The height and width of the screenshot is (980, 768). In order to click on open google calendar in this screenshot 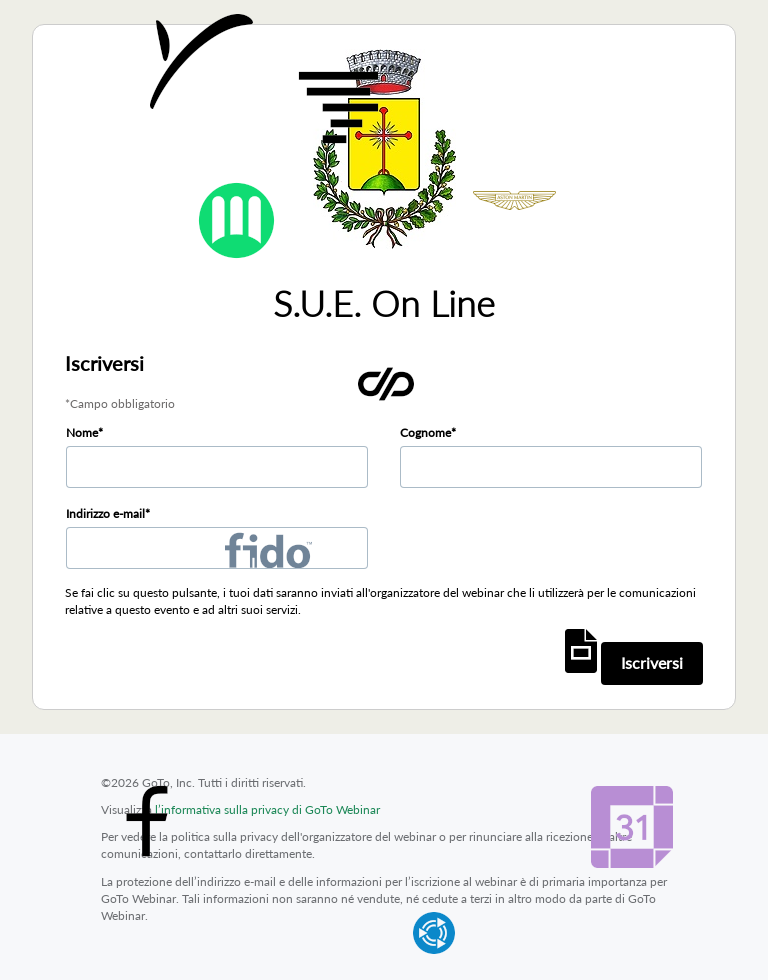, I will do `click(632, 827)`.